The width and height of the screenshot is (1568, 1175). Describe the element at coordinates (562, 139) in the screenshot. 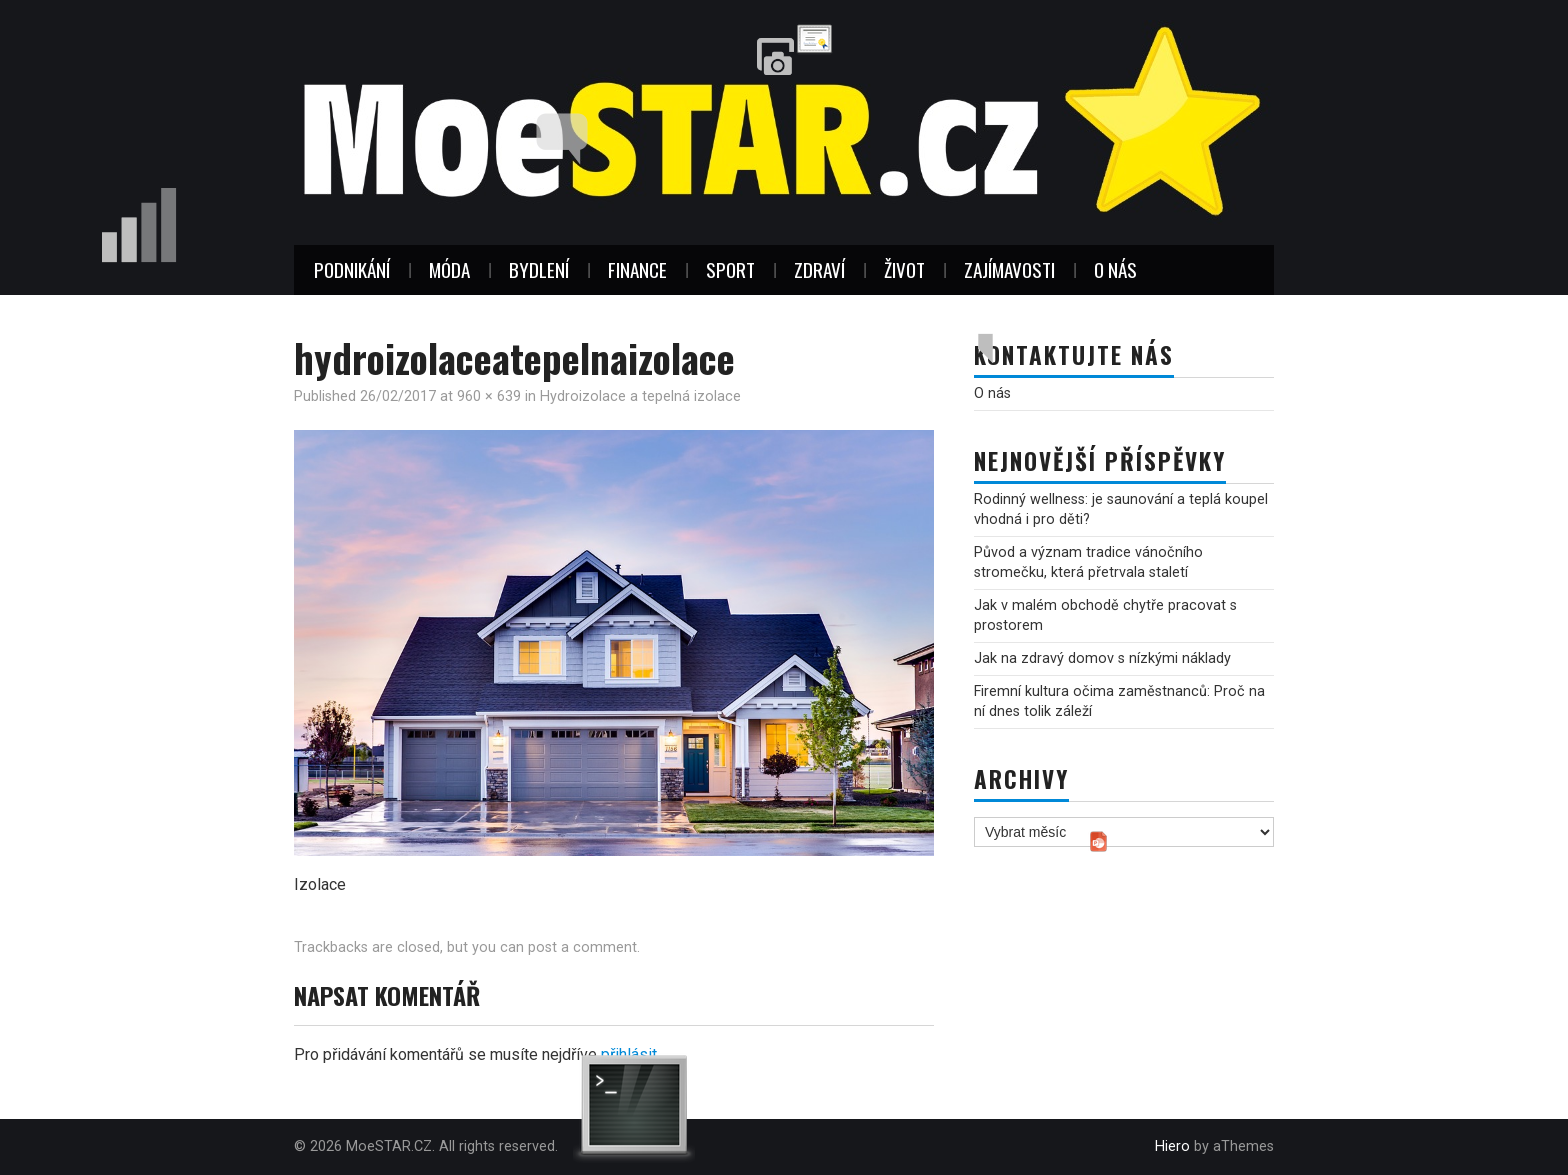

I see `indicates user is idle or away` at that location.